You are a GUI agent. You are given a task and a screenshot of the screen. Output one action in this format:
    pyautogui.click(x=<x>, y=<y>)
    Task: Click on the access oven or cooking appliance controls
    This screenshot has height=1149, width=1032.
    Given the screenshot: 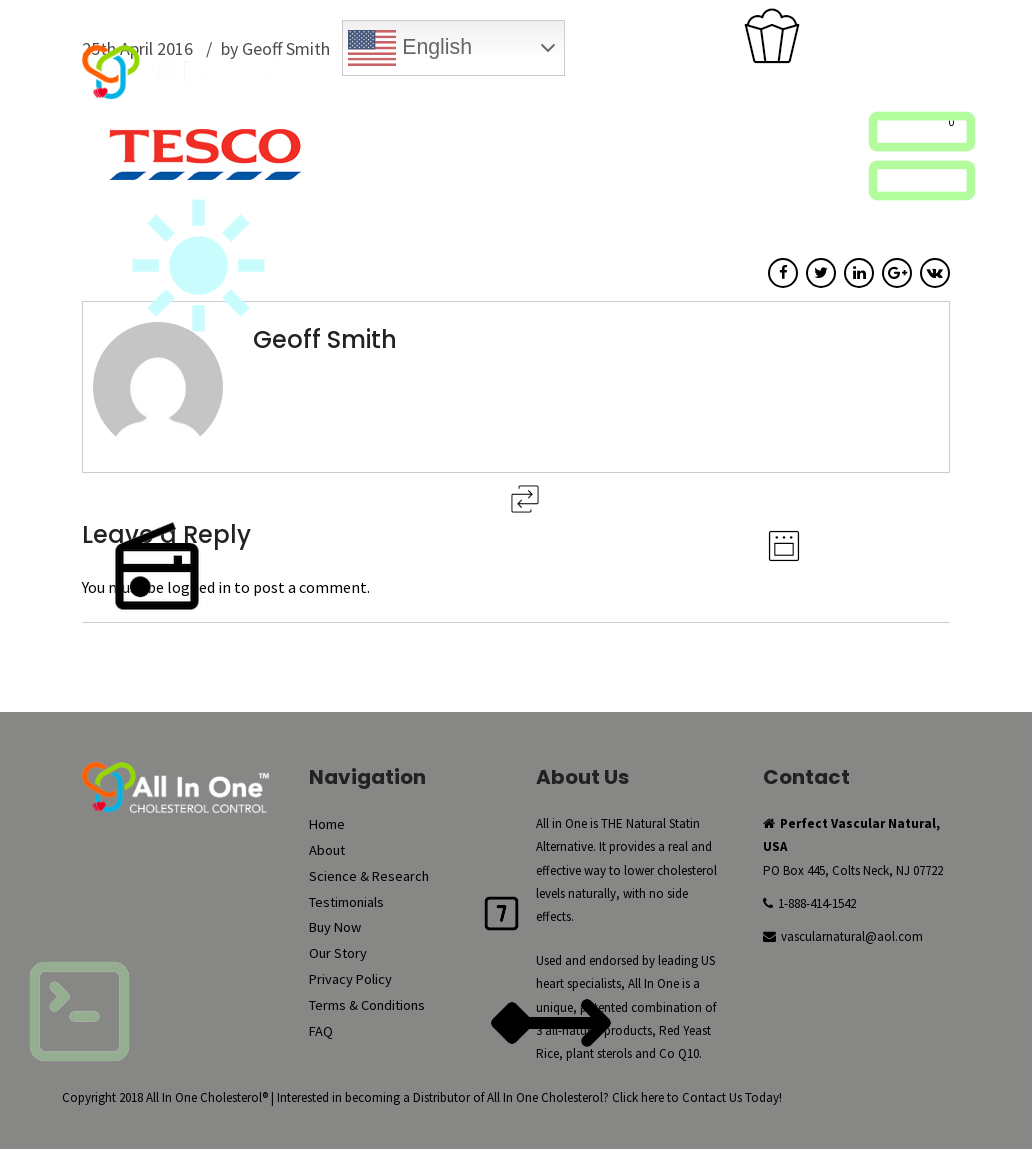 What is the action you would take?
    pyautogui.click(x=784, y=546)
    